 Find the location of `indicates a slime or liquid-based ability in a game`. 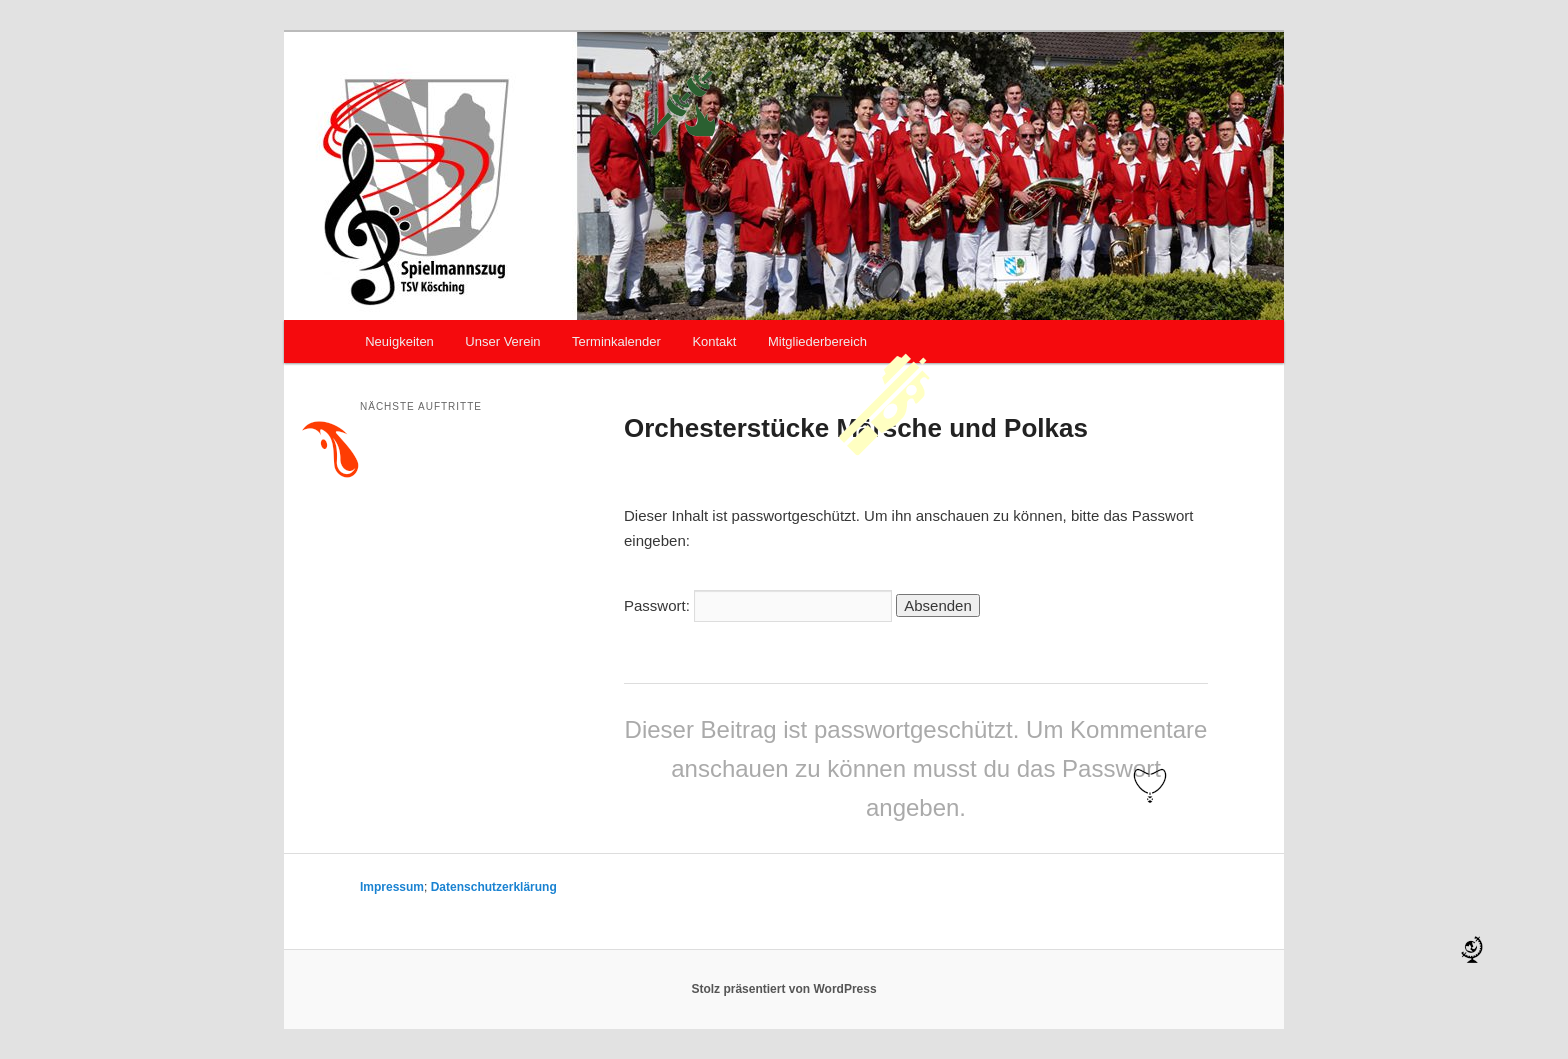

indicates a slime or liquid-based ability in a game is located at coordinates (330, 450).